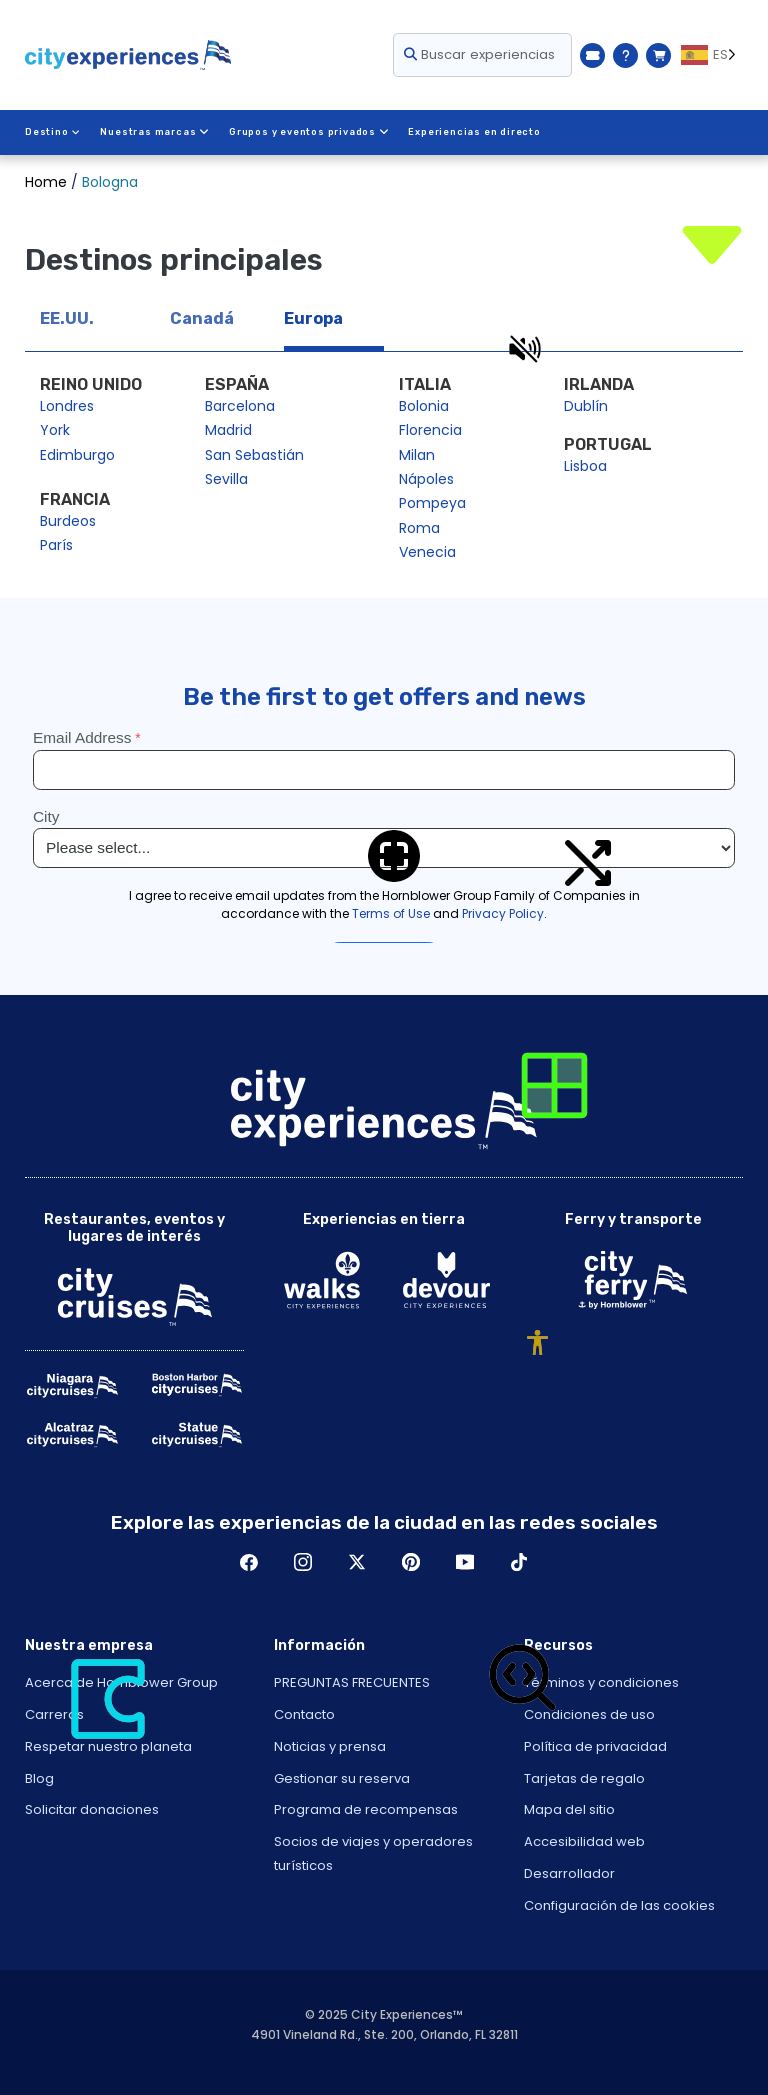  What do you see at coordinates (394, 856) in the screenshot?
I see `tap to scan a QR code or barcode` at bounding box center [394, 856].